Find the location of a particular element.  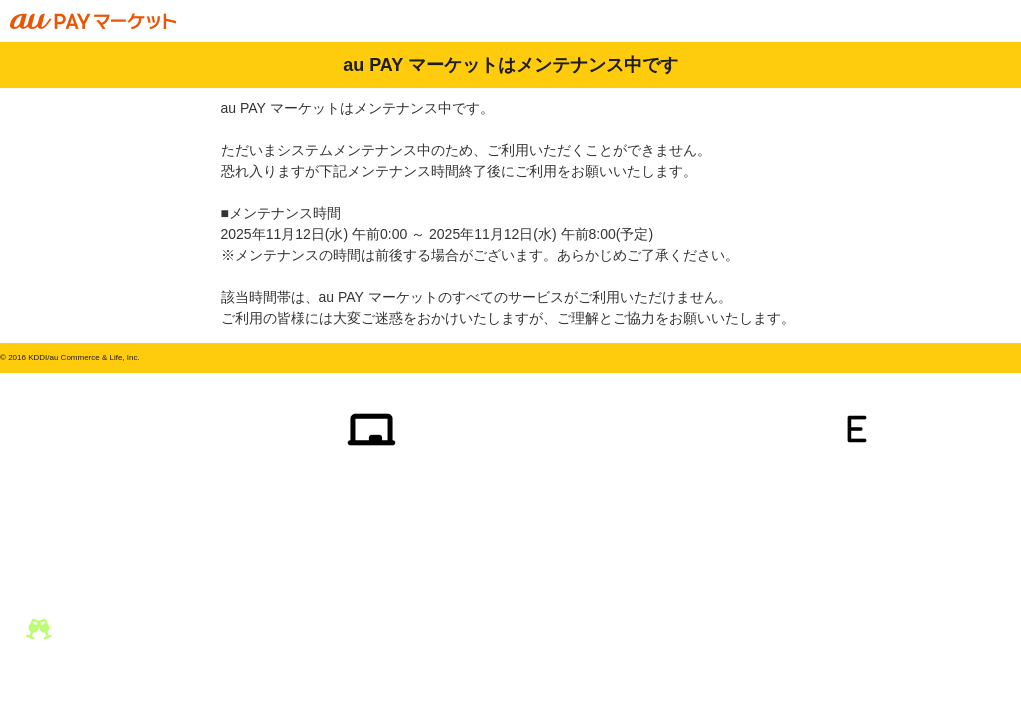

the letter "e" icon, typically used for alphabetical indexing or text formatting is located at coordinates (857, 429).